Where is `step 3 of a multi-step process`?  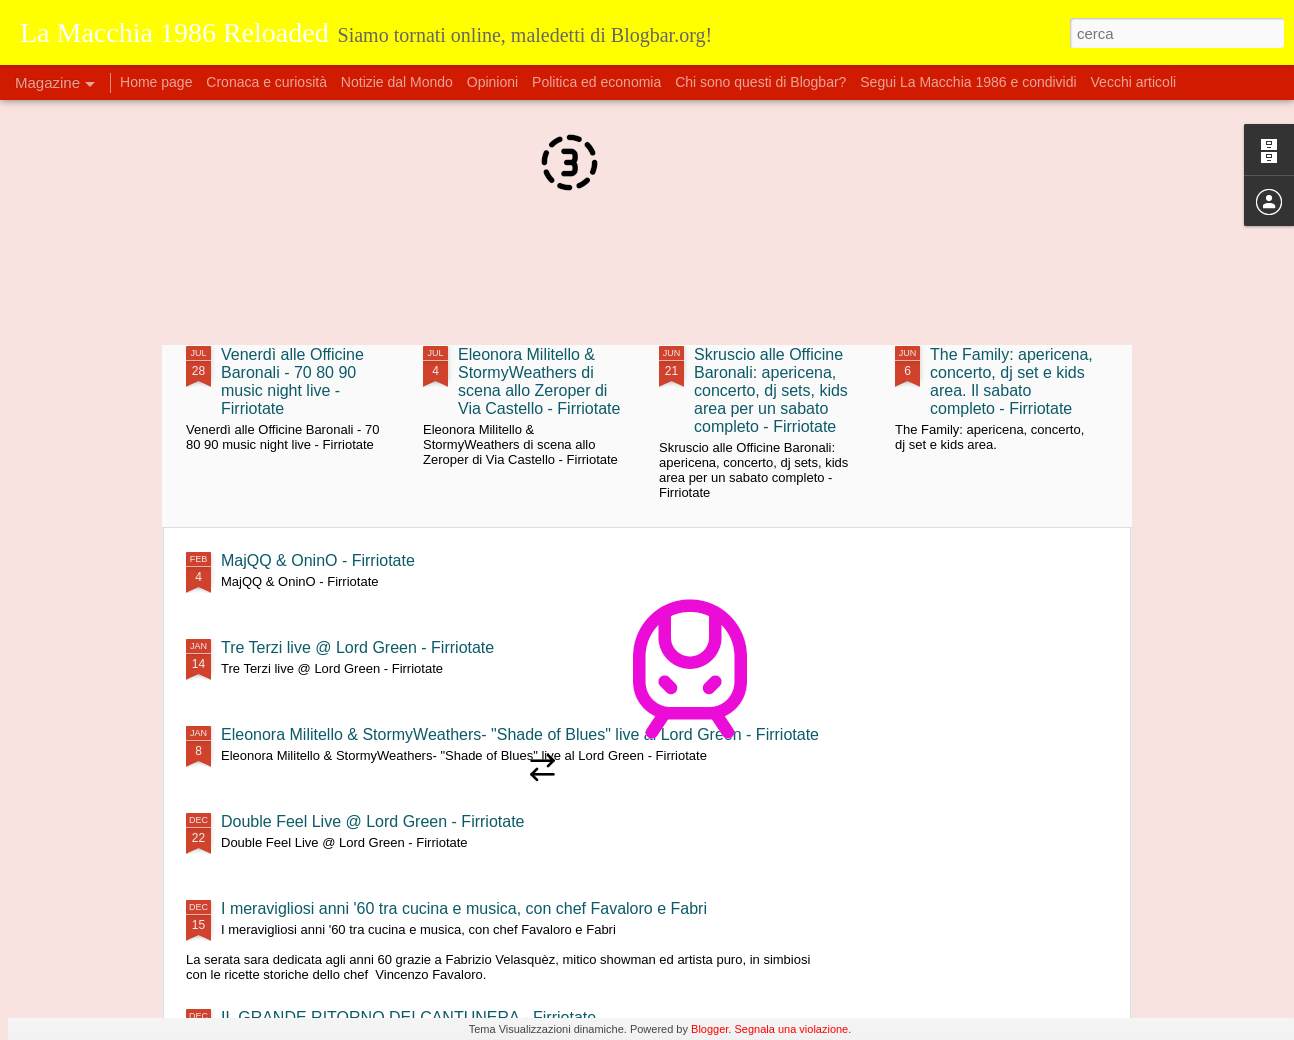 step 3 of a multi-step process is located at coordinates (569, 162).